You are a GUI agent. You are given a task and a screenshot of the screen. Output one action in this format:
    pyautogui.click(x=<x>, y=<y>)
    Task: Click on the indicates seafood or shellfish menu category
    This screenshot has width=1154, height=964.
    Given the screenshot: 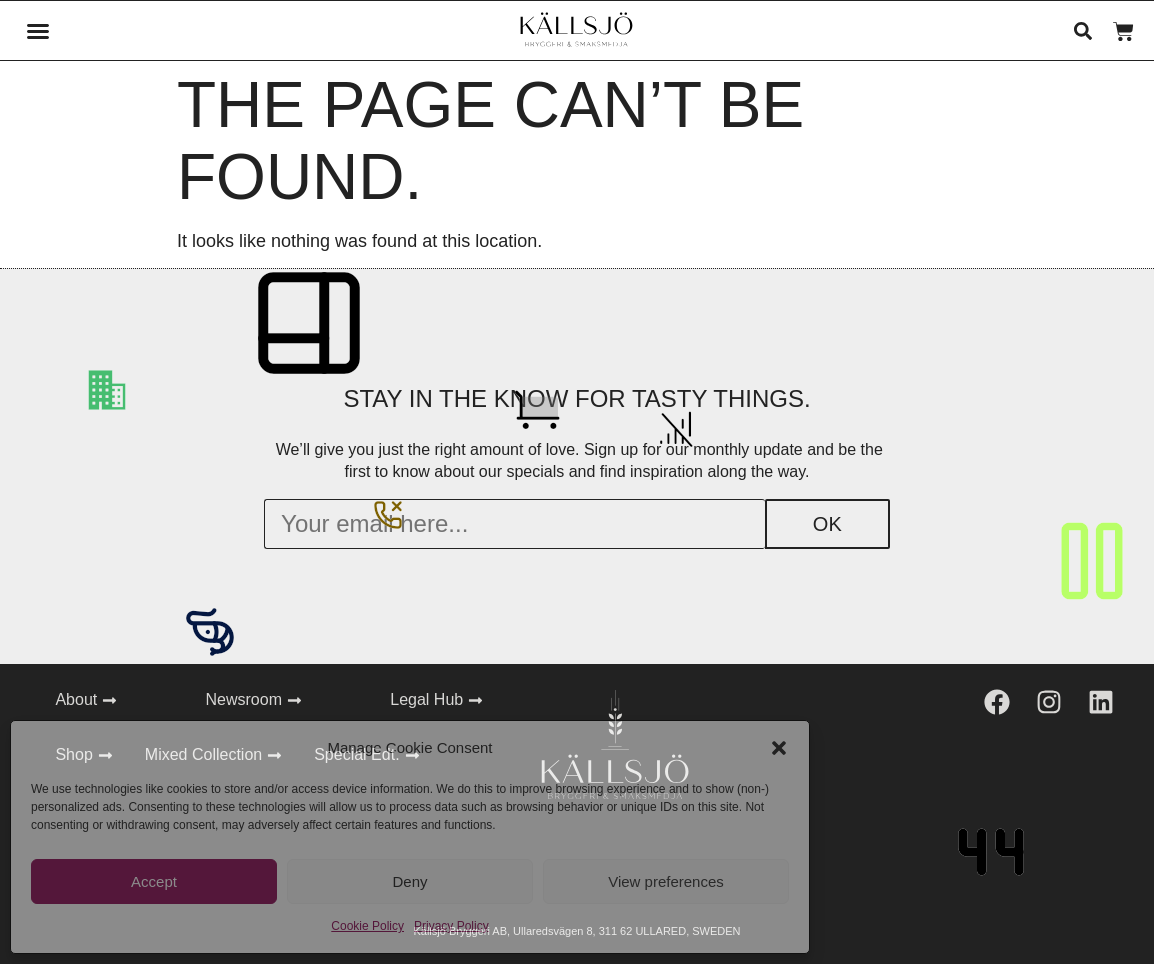 What is the action you would take?
    pyautogui.click(x=210, y=632)
    